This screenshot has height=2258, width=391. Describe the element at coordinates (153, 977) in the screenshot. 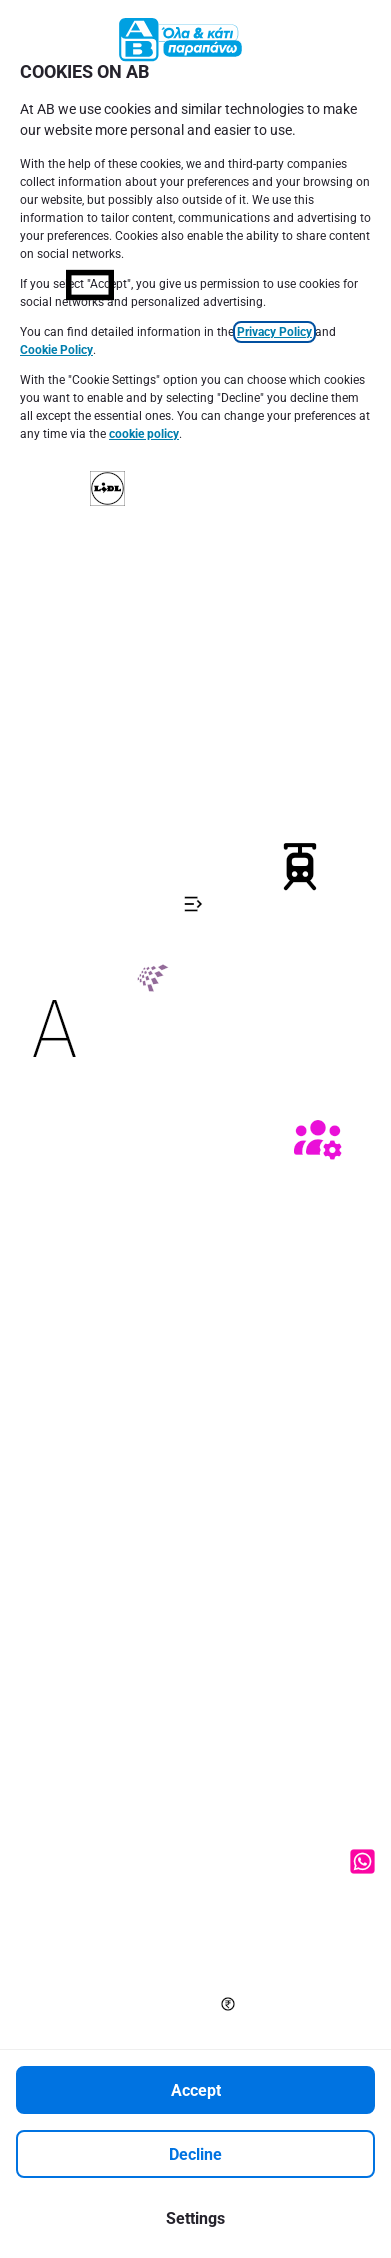

I see `schlix CMS brand logo` at that location.